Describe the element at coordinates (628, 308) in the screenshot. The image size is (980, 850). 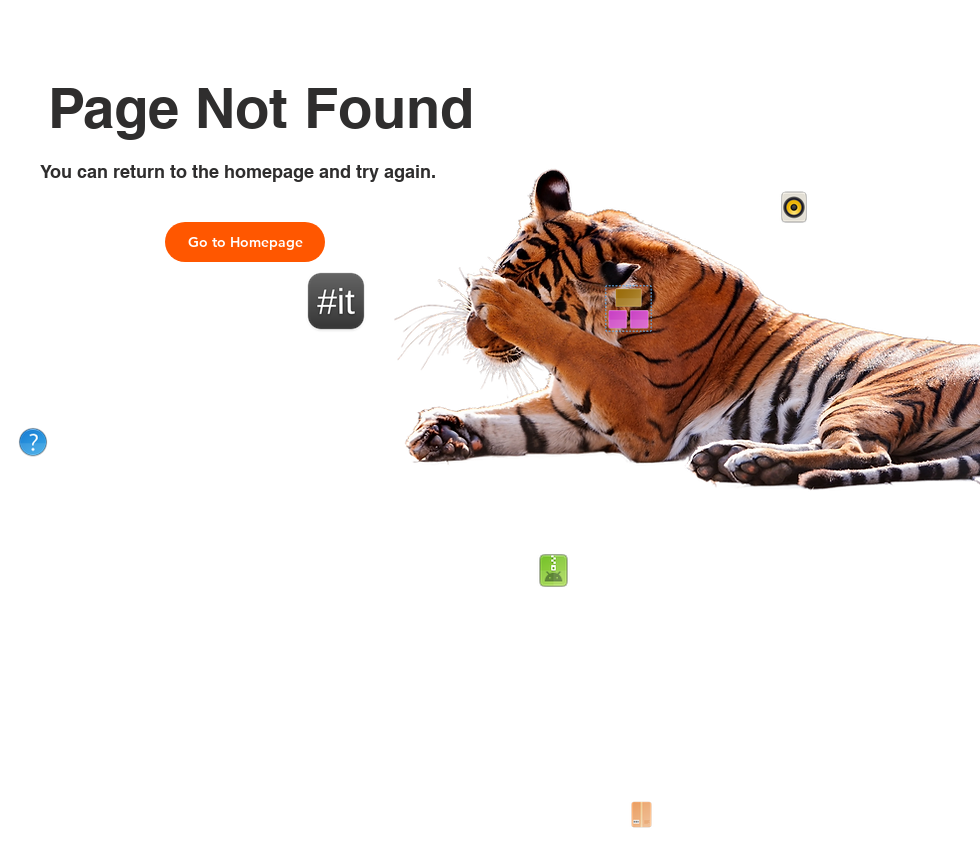
I see `select all items in the current view` at that location.